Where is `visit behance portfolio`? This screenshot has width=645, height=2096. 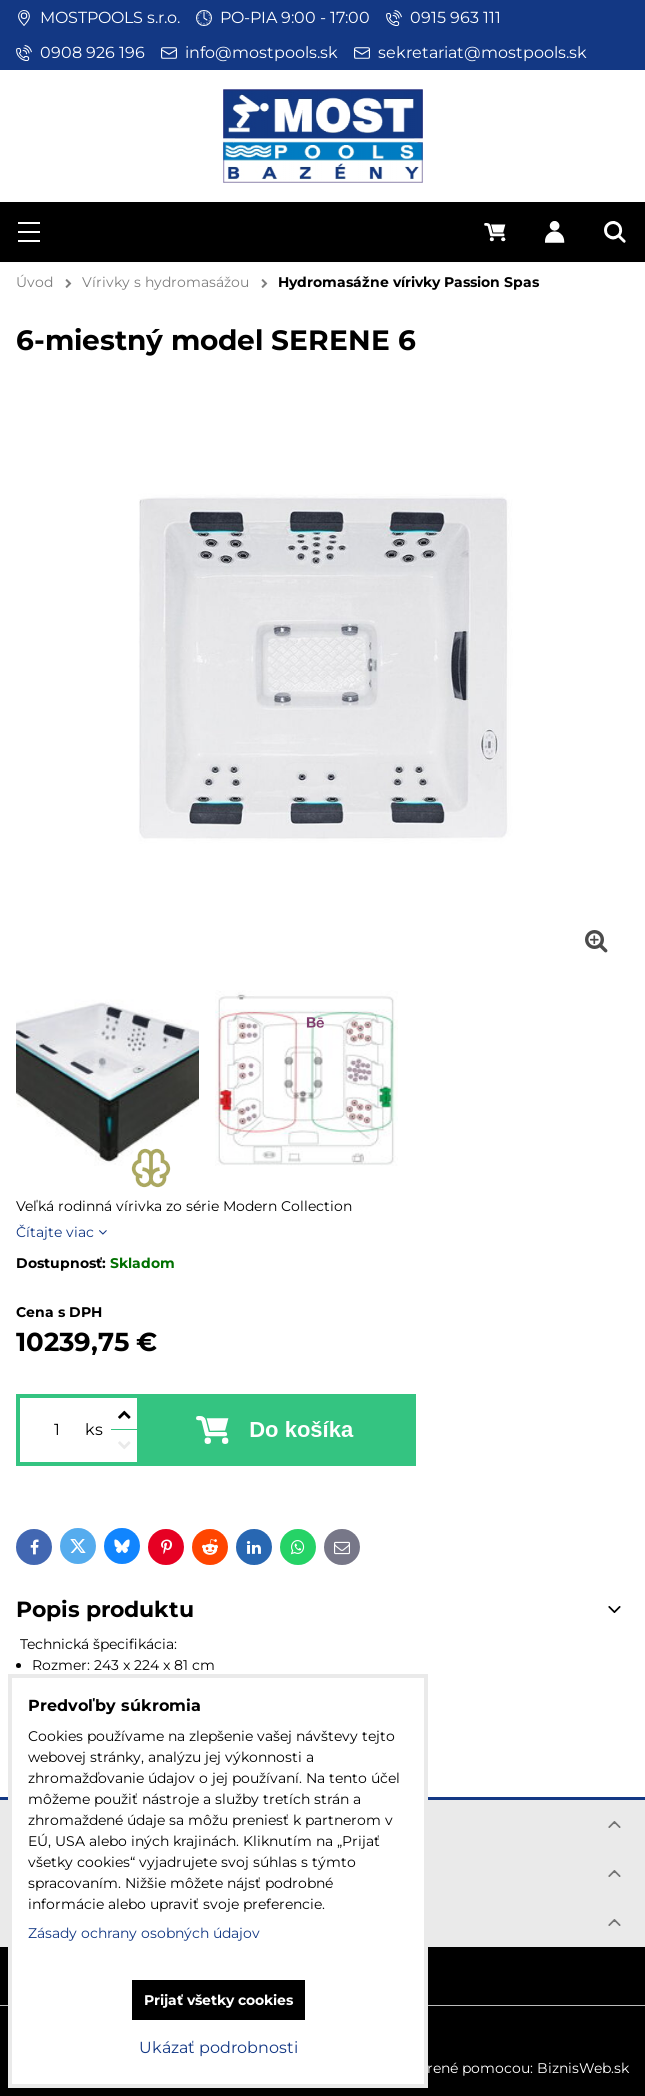 visit behance portfolio is located at coordinates (315, 1022).